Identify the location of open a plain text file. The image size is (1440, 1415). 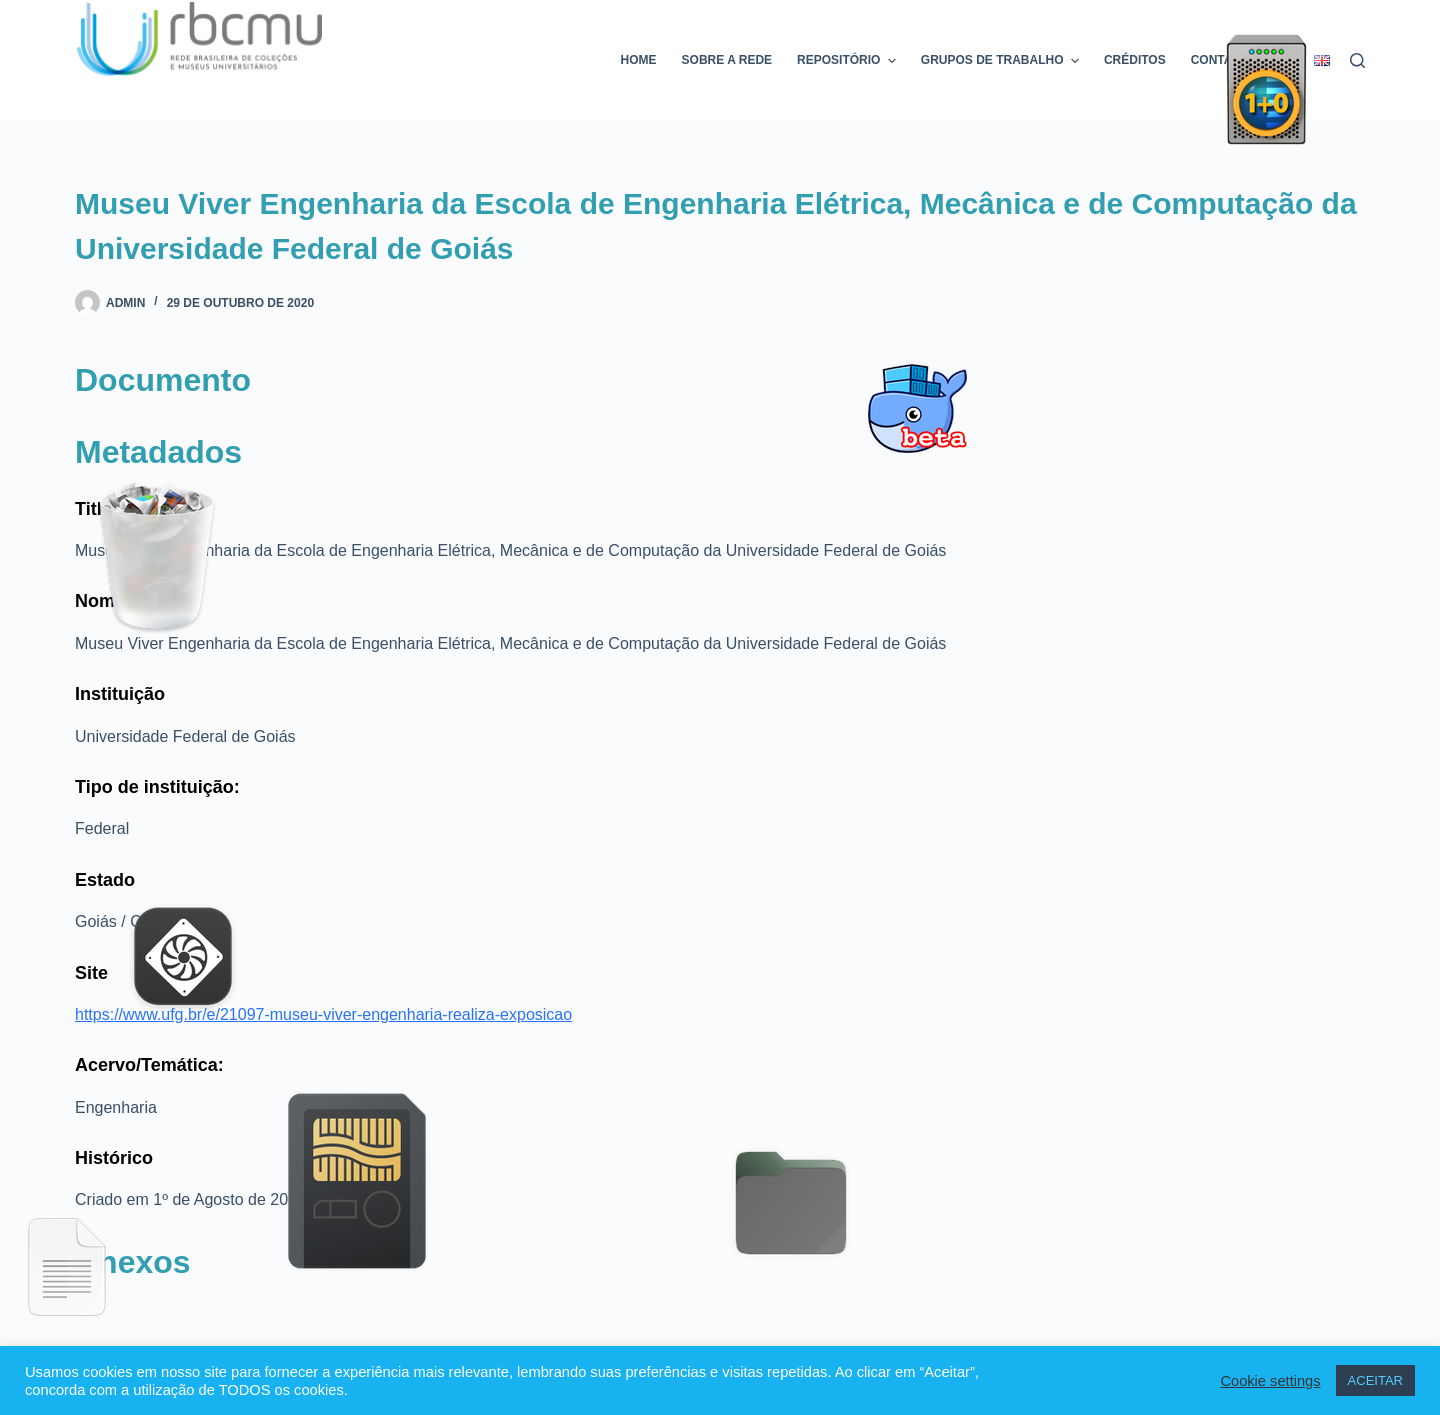
(67, 1267).